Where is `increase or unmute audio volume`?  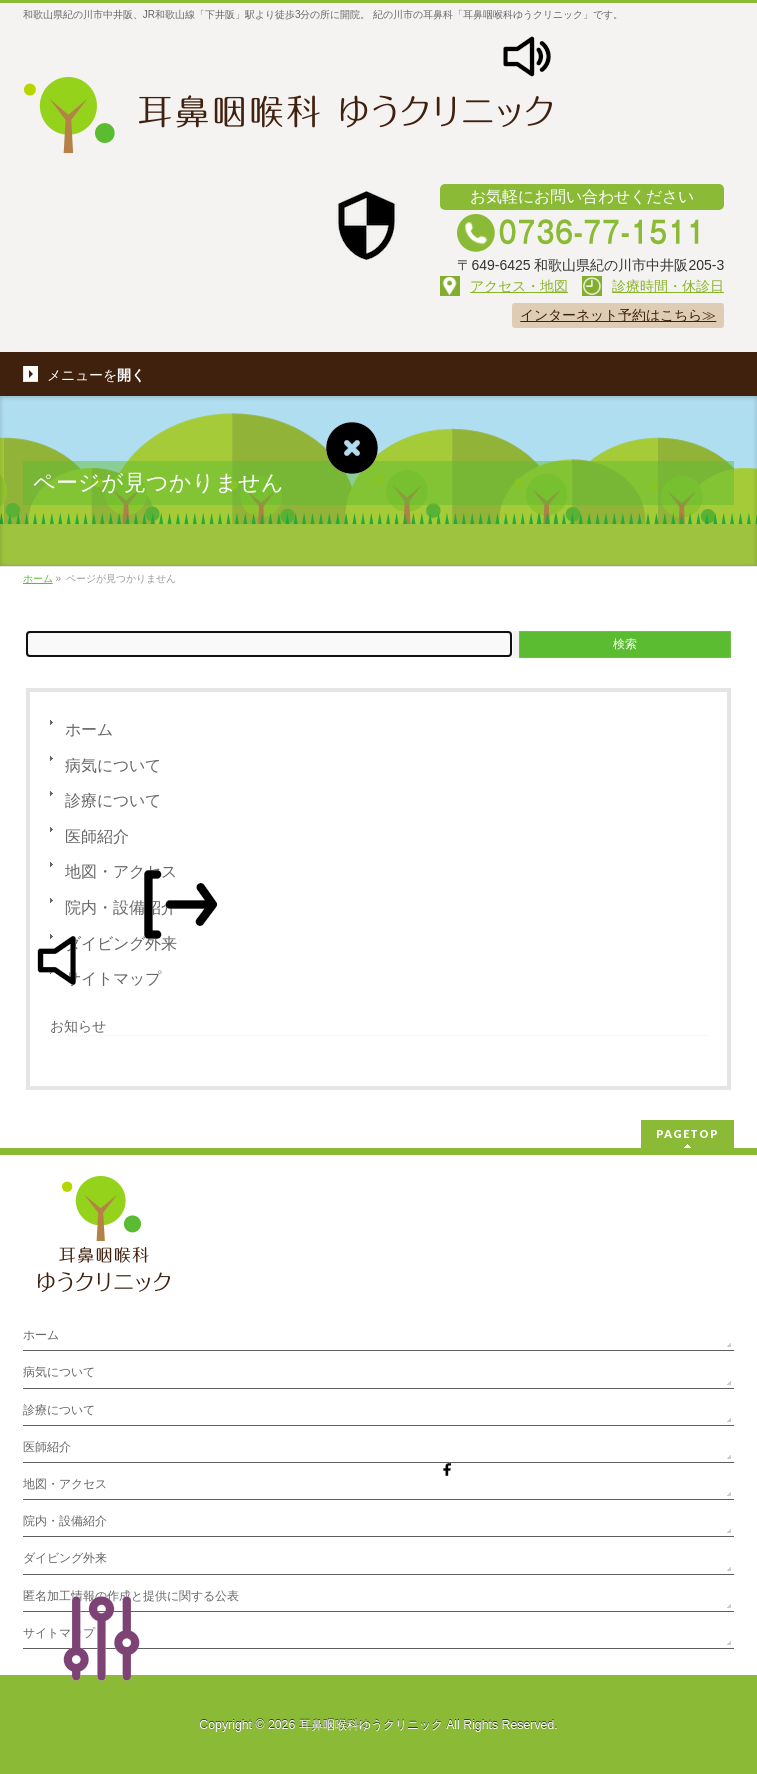 increase or unmute audio volume is located at coordinates (526, 56).